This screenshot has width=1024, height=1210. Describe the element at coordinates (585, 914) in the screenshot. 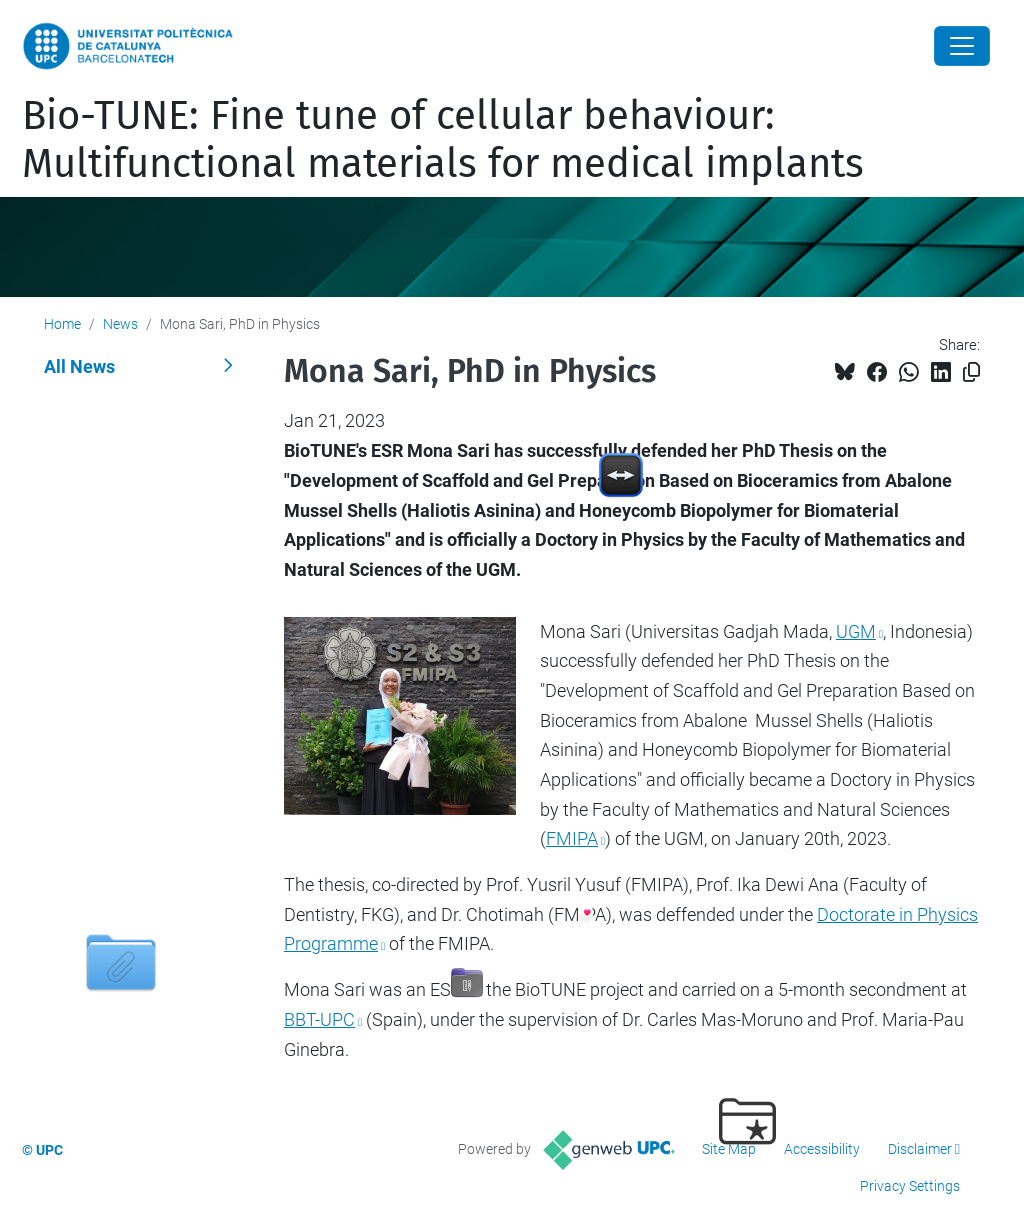

I see `open the Health app to view fitness and wellness data` at that location.